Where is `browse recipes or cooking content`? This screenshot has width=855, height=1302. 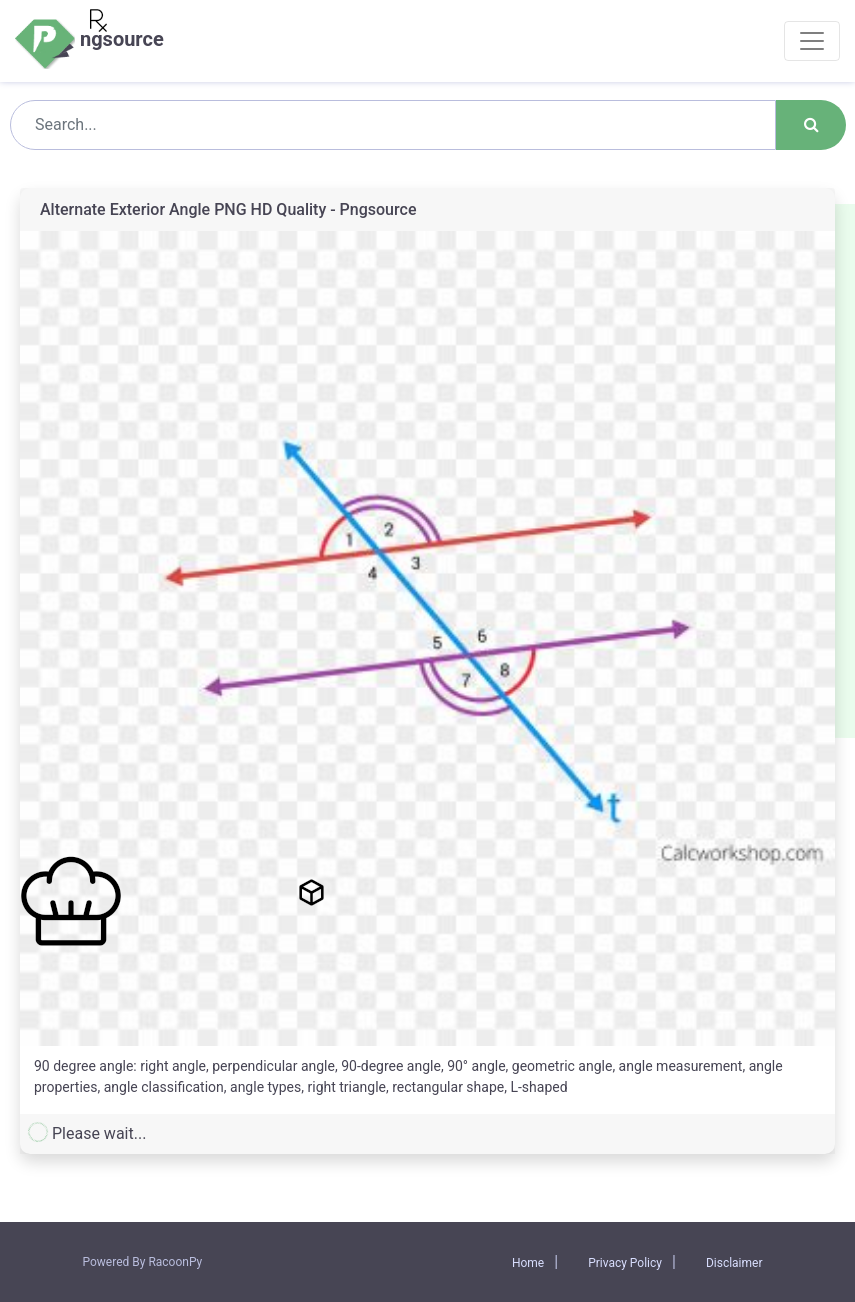
browse recipes or cooking content is located at coordinates (71, 903).